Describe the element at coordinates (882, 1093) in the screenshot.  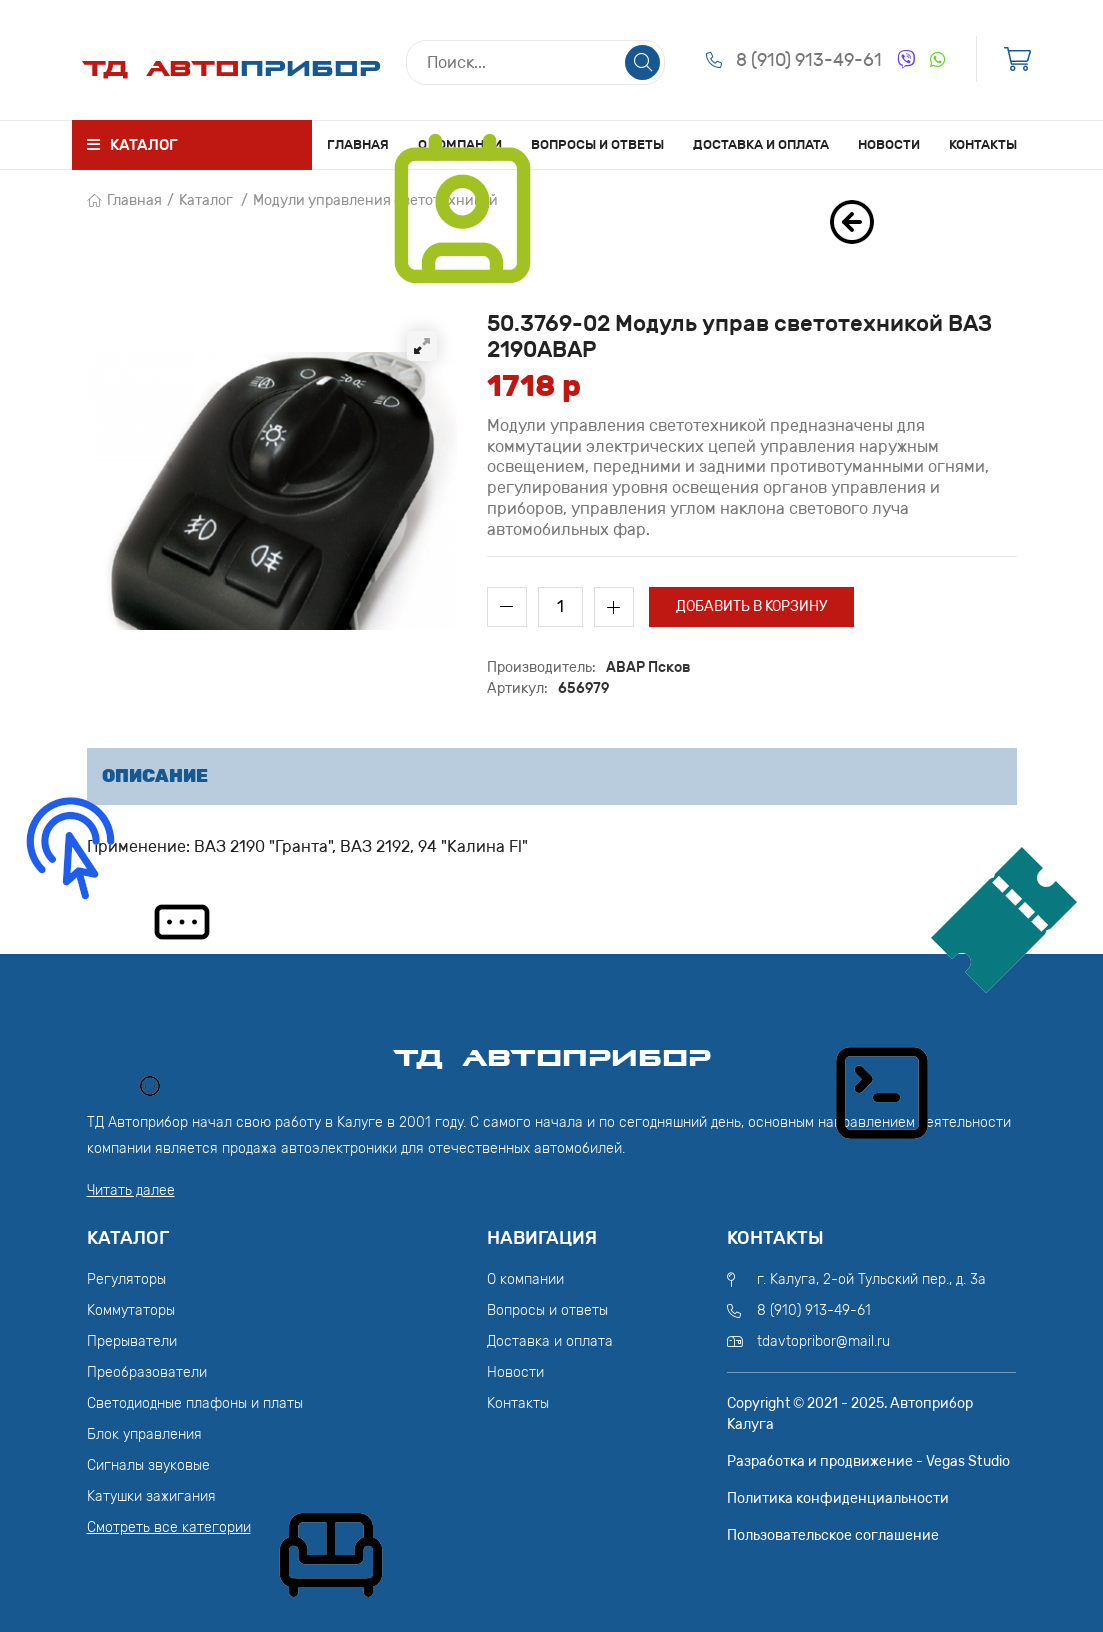
I see `open terminal or command line interface` at that location.